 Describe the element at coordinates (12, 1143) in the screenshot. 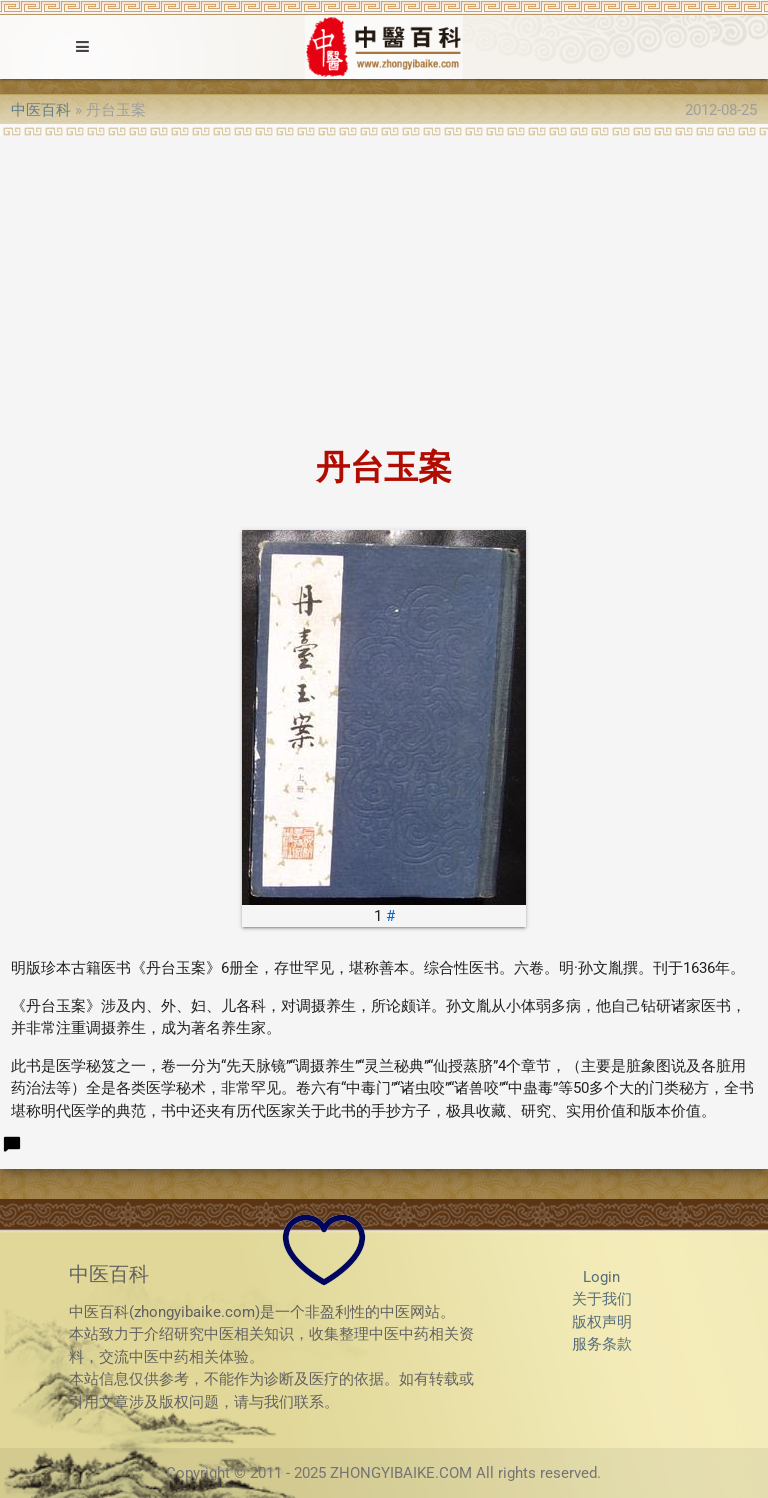

I see `open chat or messaging` at that location.